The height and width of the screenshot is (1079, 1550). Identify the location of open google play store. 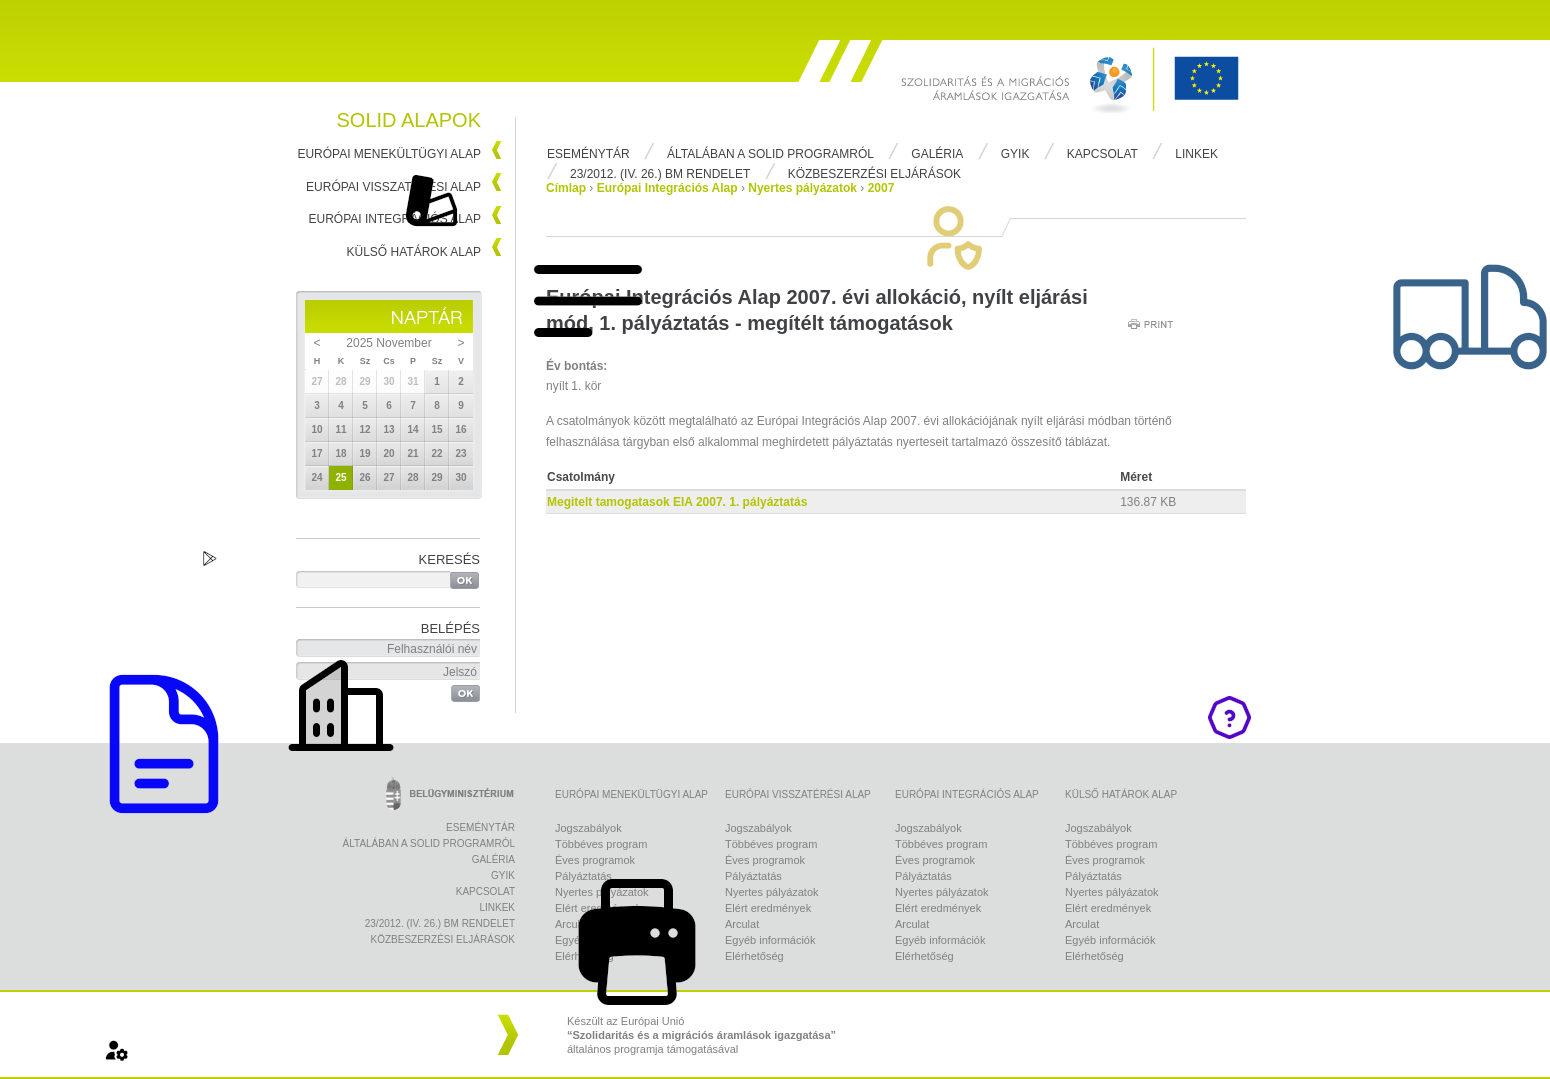
(208, 558).